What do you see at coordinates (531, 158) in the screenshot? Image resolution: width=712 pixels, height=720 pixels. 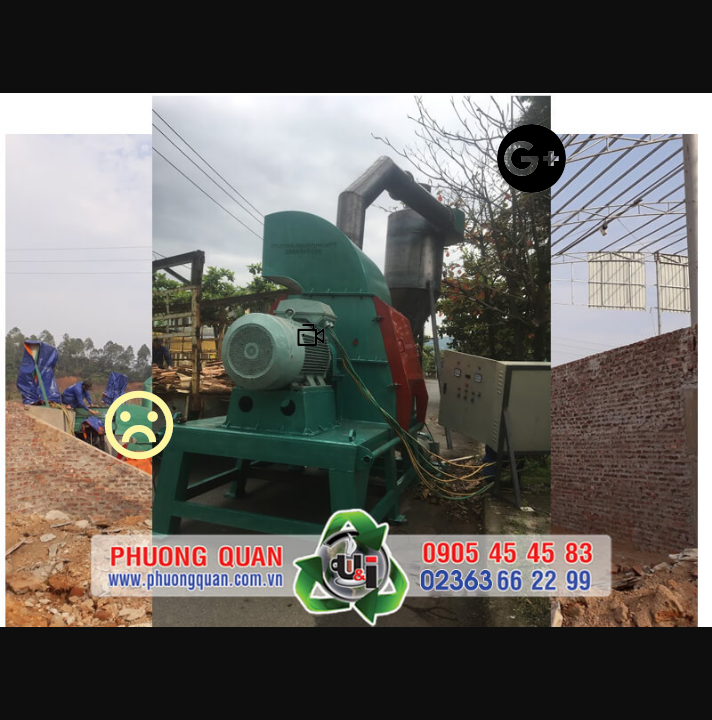 I see `share to Google+` at bounding box center [531, 158].